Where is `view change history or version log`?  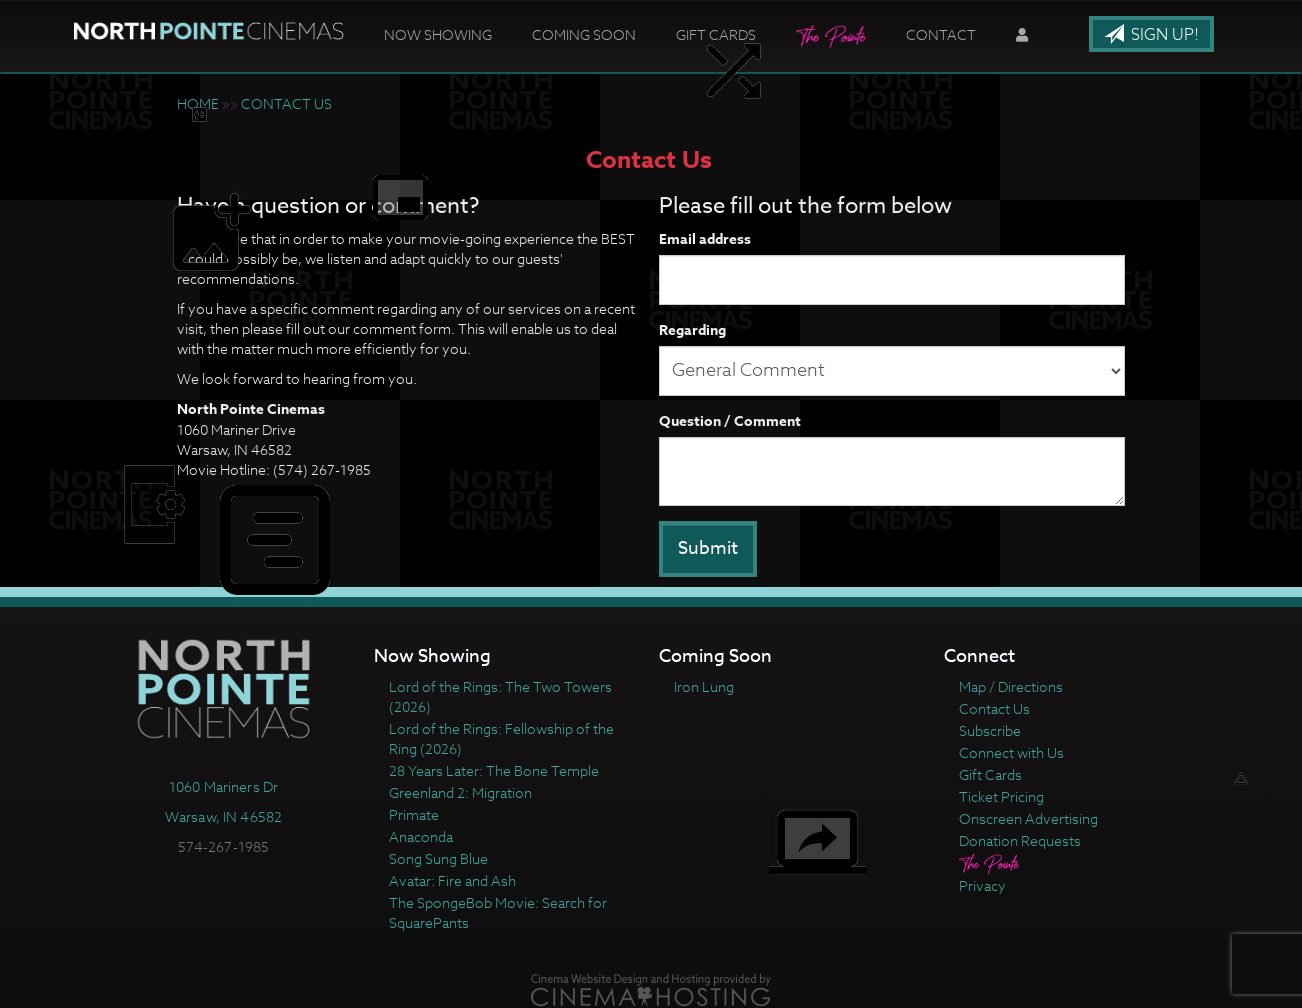 view change history or version log is located at coordinates (1241, 778).